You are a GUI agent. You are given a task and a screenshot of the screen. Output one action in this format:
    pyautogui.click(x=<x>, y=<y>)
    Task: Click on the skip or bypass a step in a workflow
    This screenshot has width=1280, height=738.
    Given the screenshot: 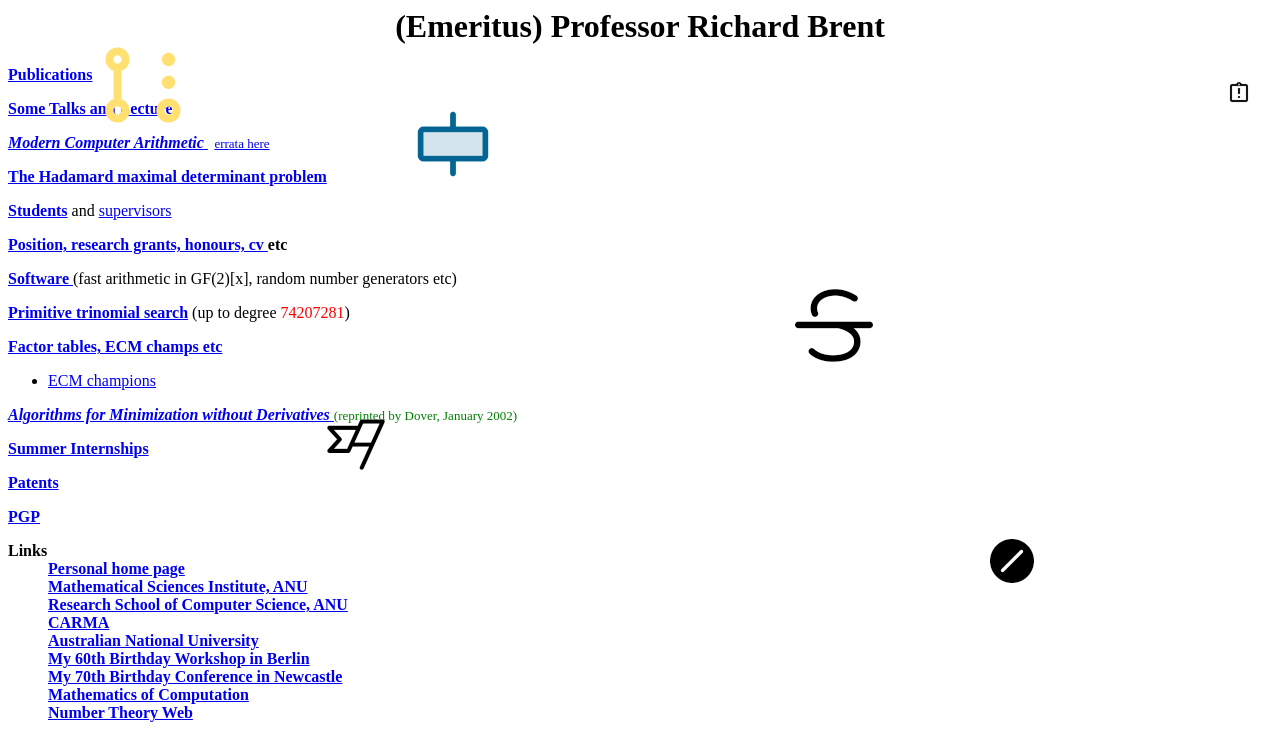 What is the action you would take?
    pyautogui.click(x=1012, y=561)
    